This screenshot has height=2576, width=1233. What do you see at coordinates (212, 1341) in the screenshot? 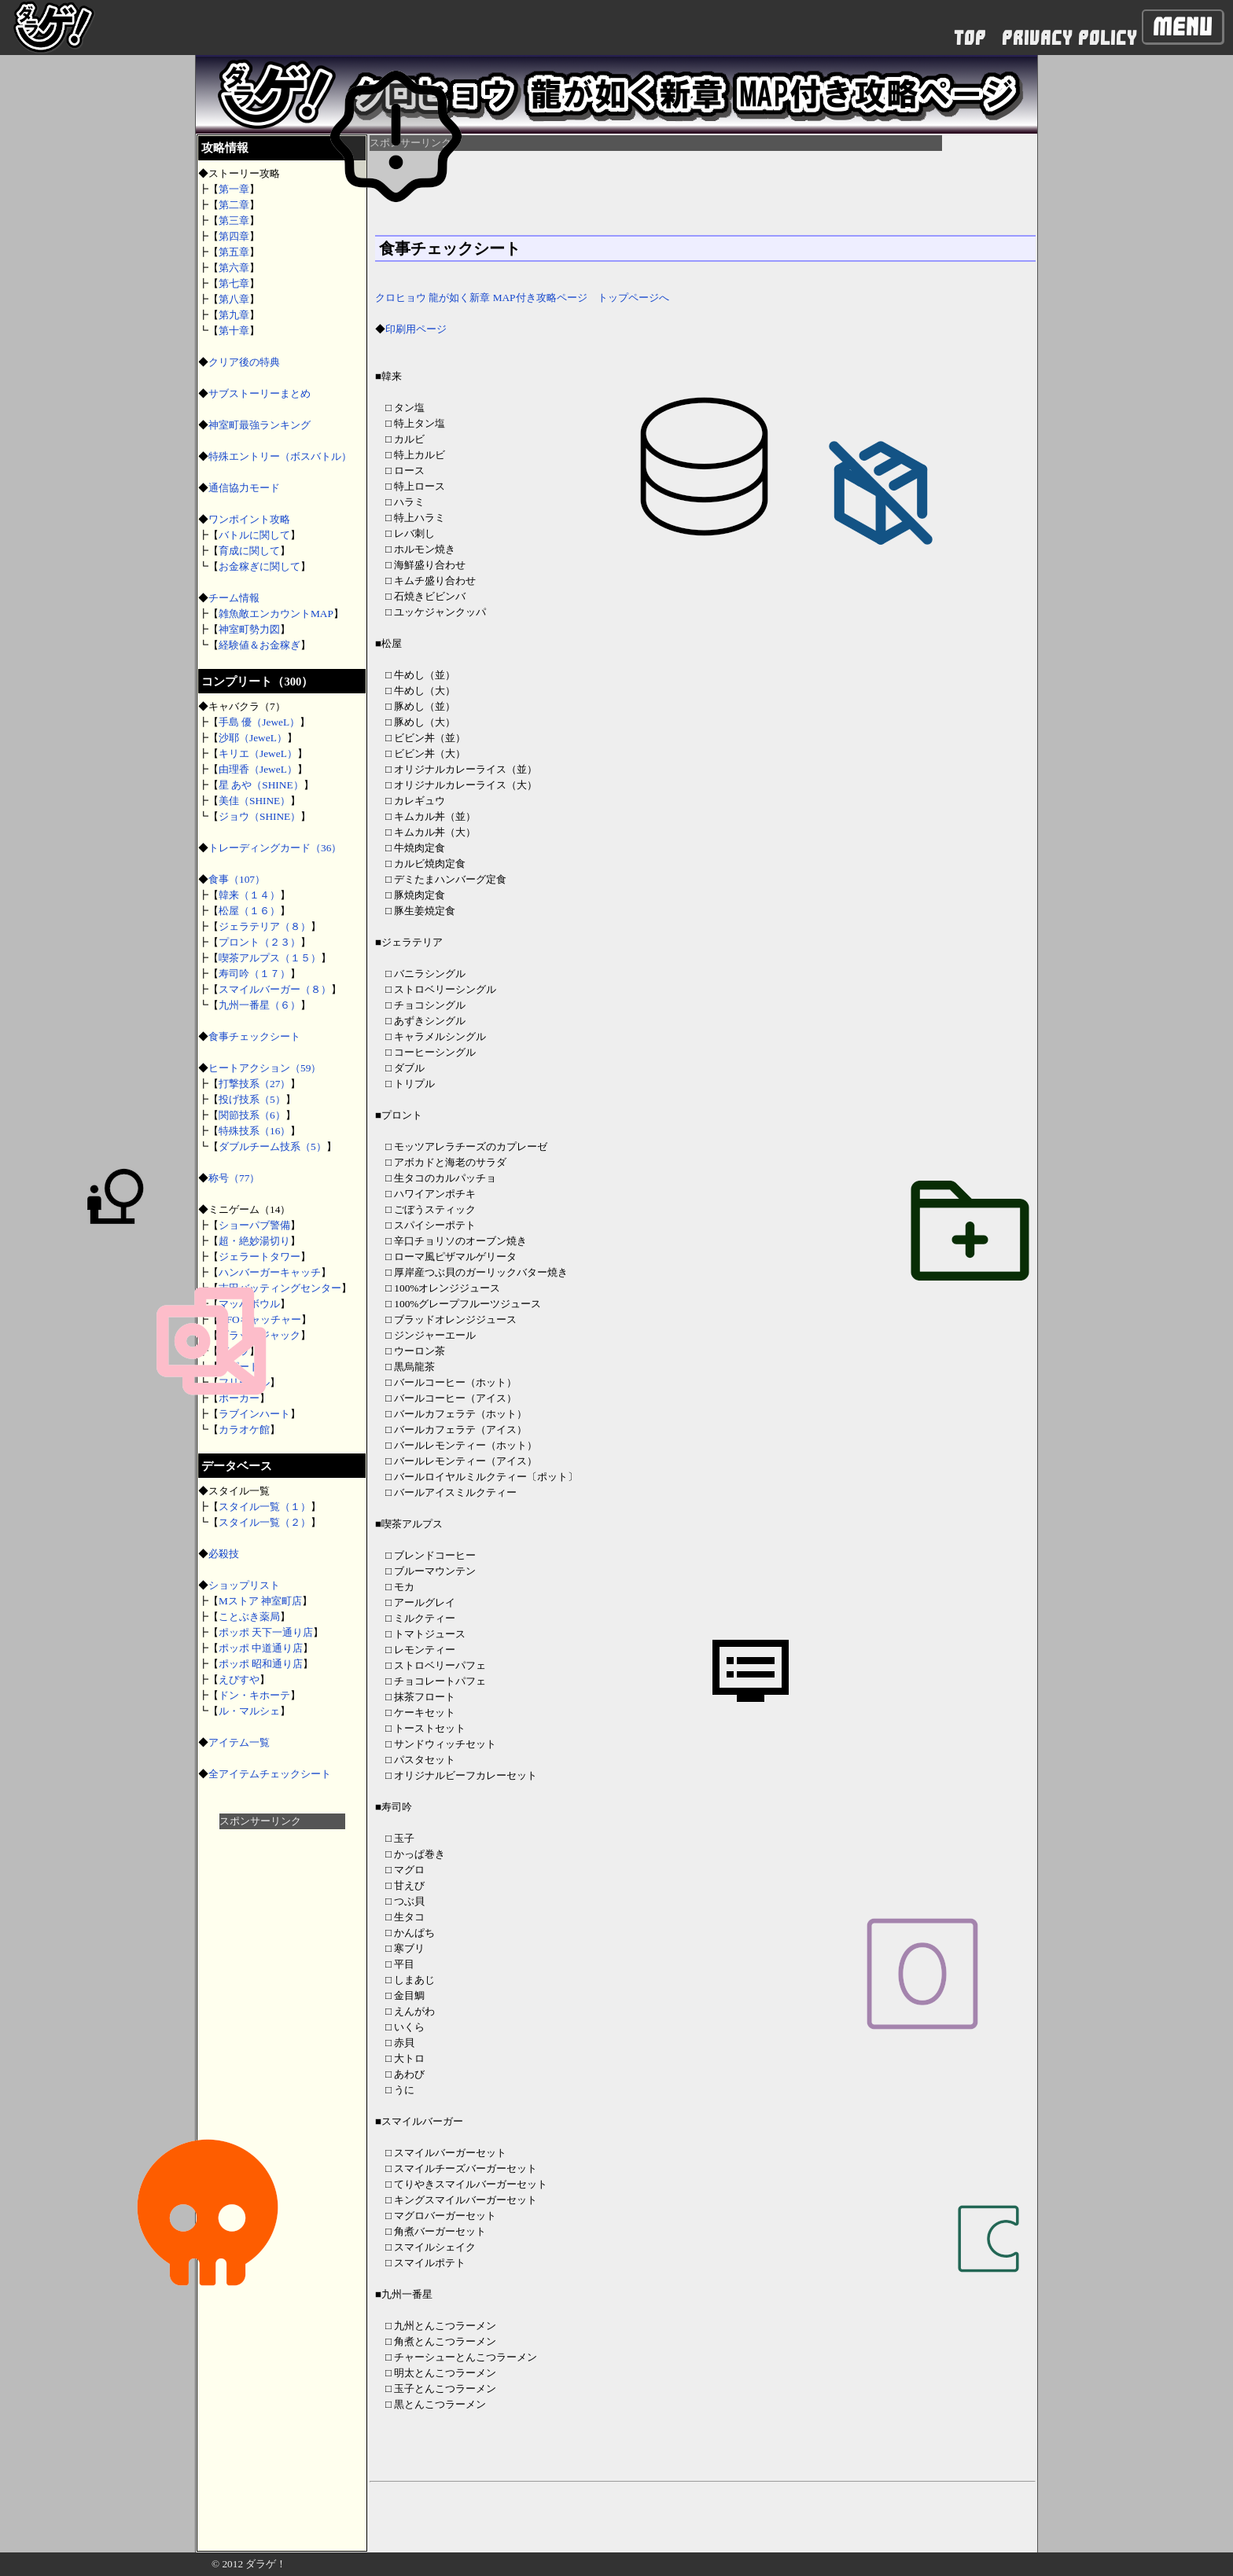
I see `open Microsoft Outlook email` at bounding box center [212, 1341].